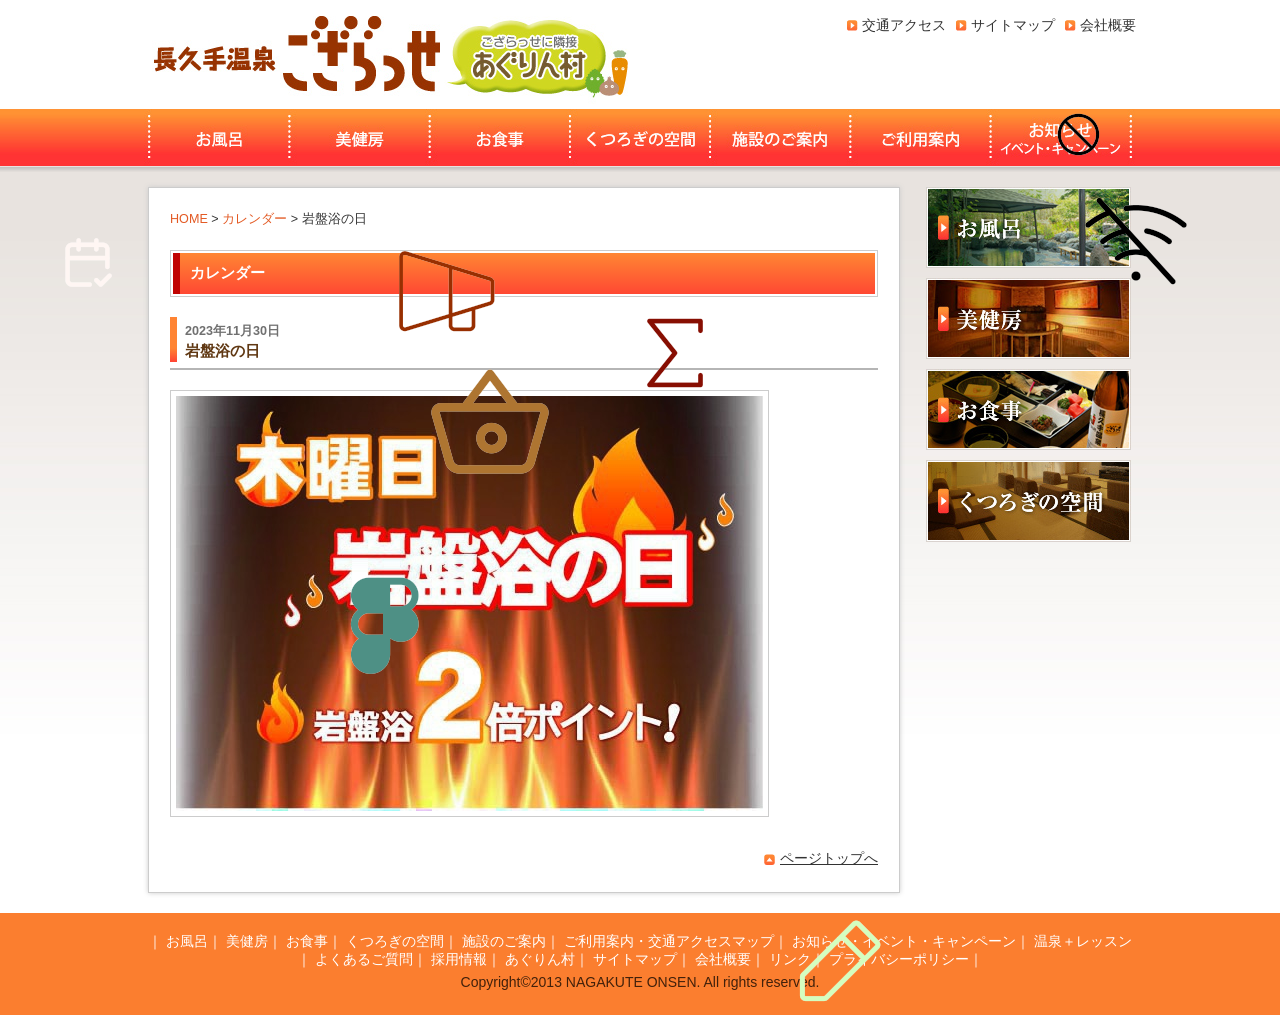  What do you see at coordinates (675, 353) in the screenshot?
I see `calculate sum or total` at bounding box center [675, 353].